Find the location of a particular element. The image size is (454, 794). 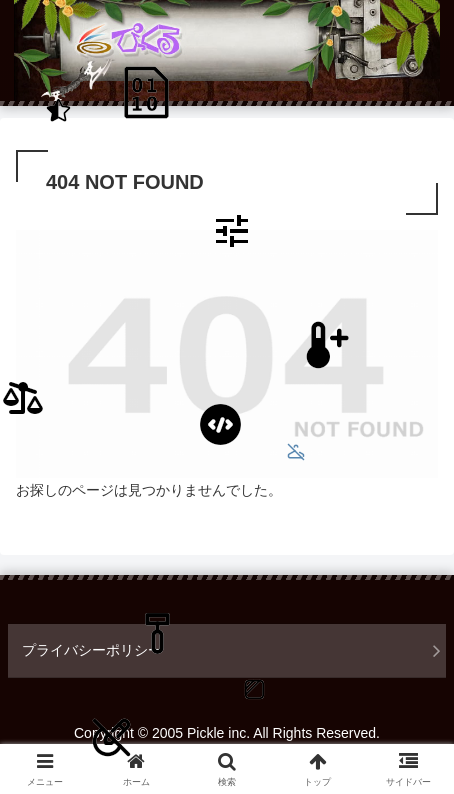

increase temperature setting is located at coordinates (323, 345).